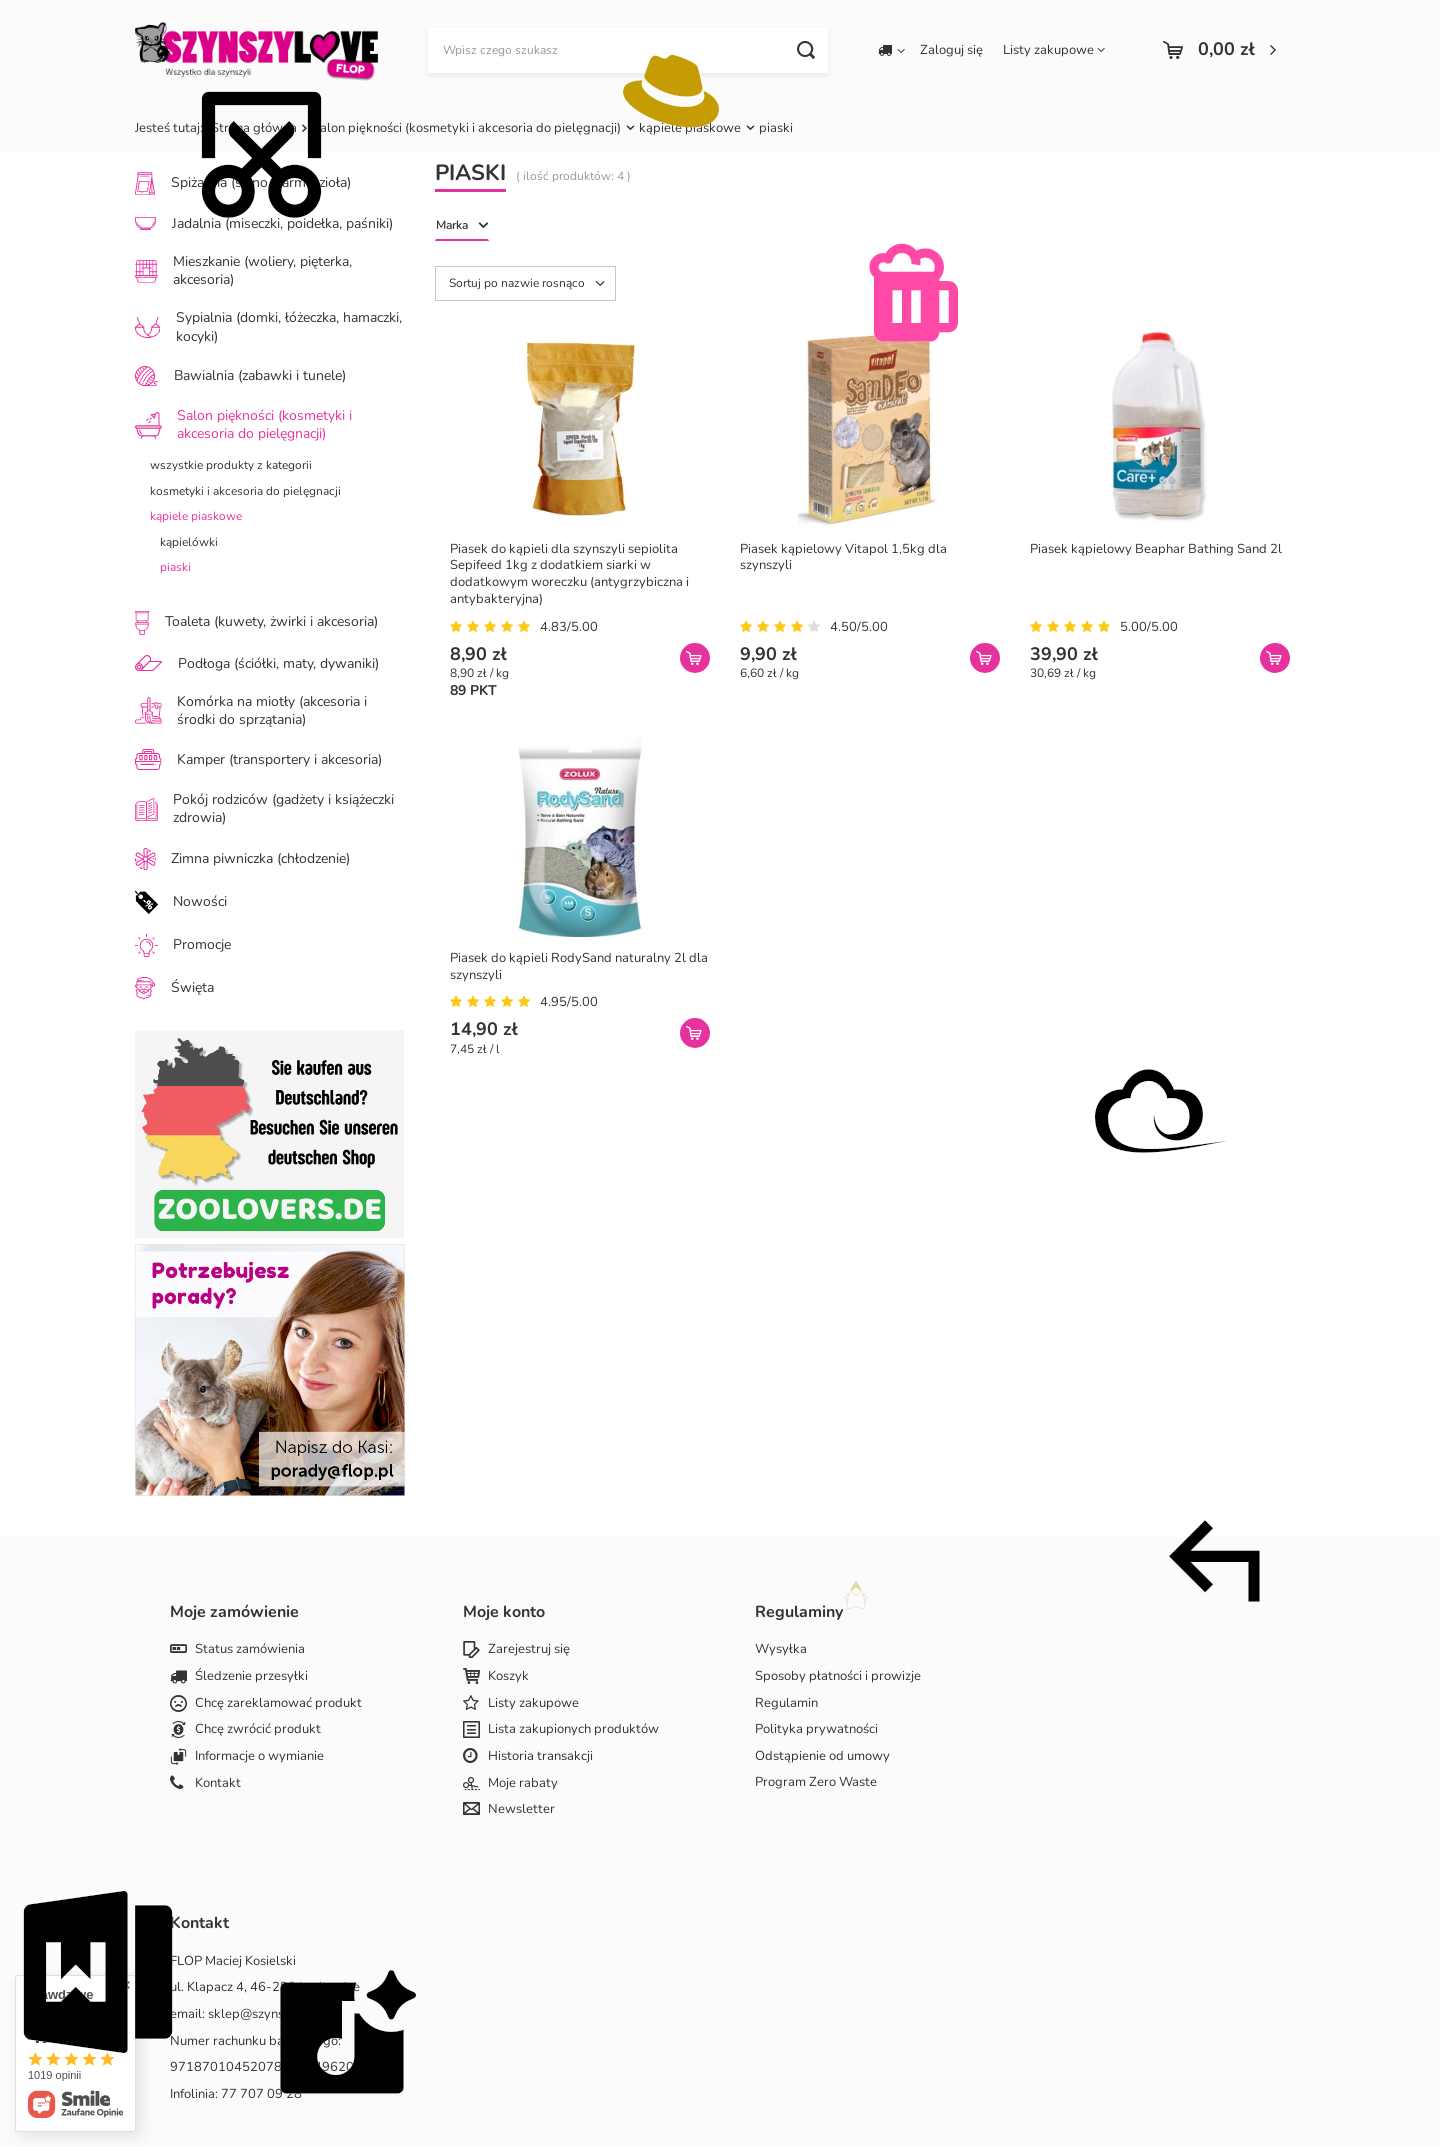 This screenshot has height=2147, width=1440. What do you see at coordinates (916, 295) in the screenshot?
I see `browse nearby bars or breweries` at bounding box center [916, 295].